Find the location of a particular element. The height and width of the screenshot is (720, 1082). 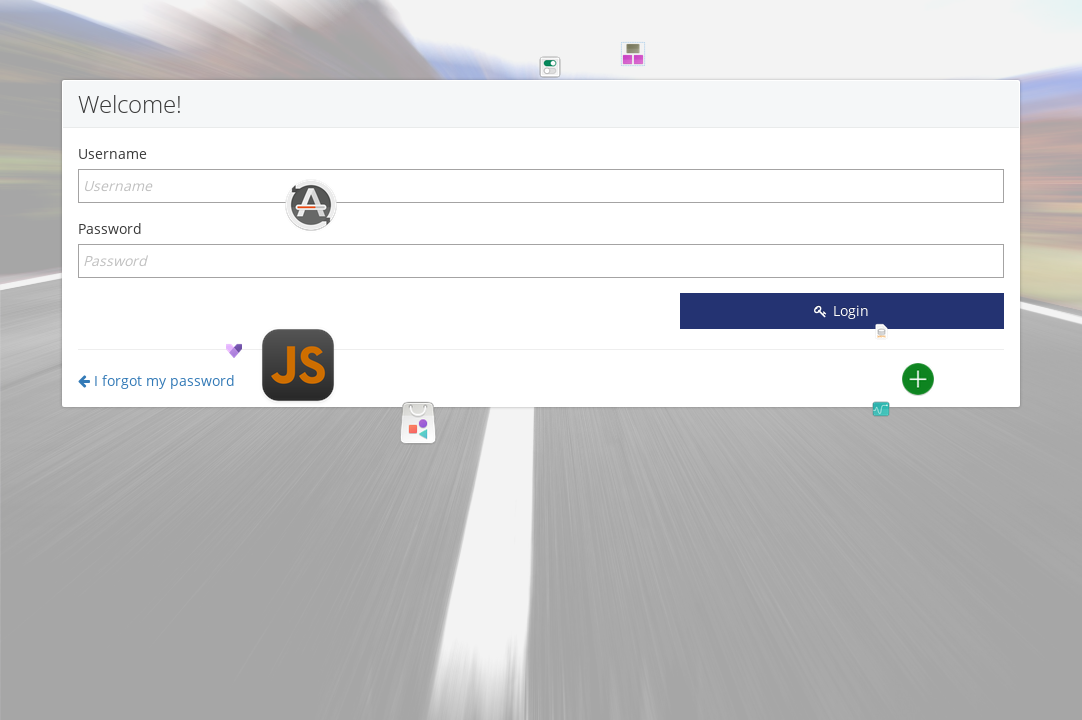

open the software center to browse and install apps is located at coordinates (418, 423).